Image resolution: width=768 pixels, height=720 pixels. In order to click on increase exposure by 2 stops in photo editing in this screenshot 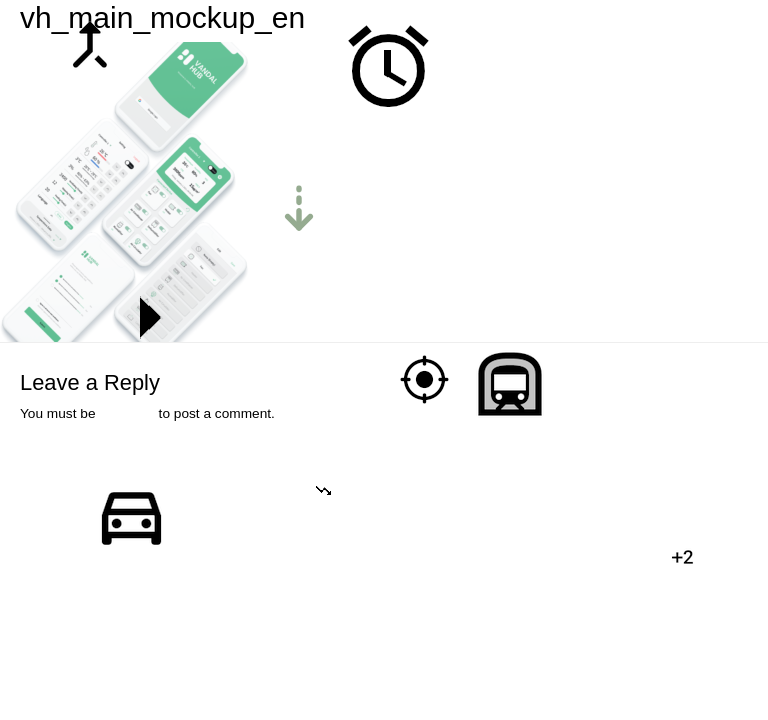, I will do `click(682, 557)`.